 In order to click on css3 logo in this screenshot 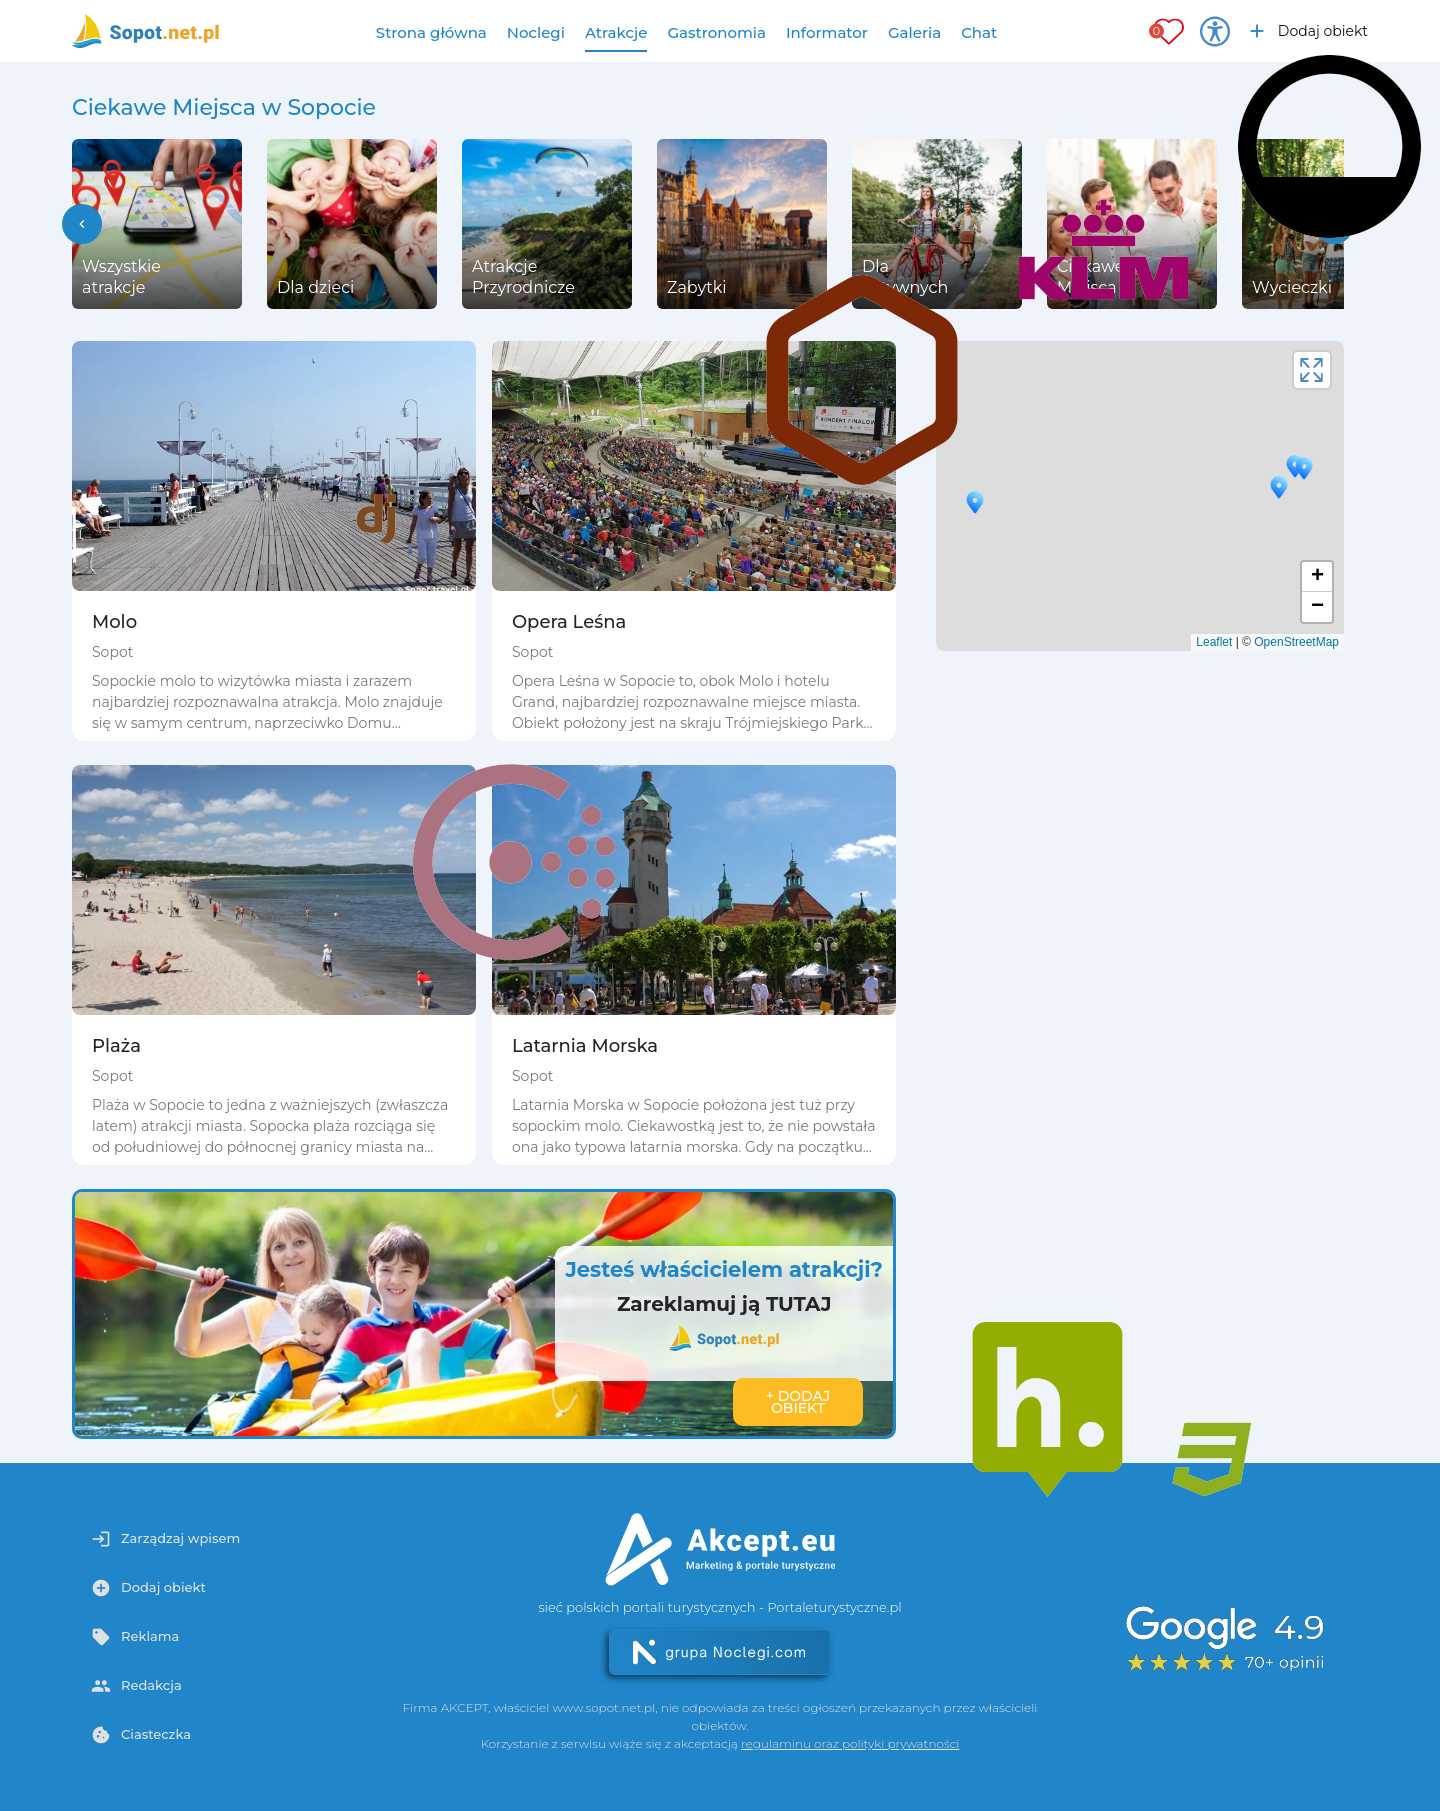, I will do `click(1214, 1459)`.